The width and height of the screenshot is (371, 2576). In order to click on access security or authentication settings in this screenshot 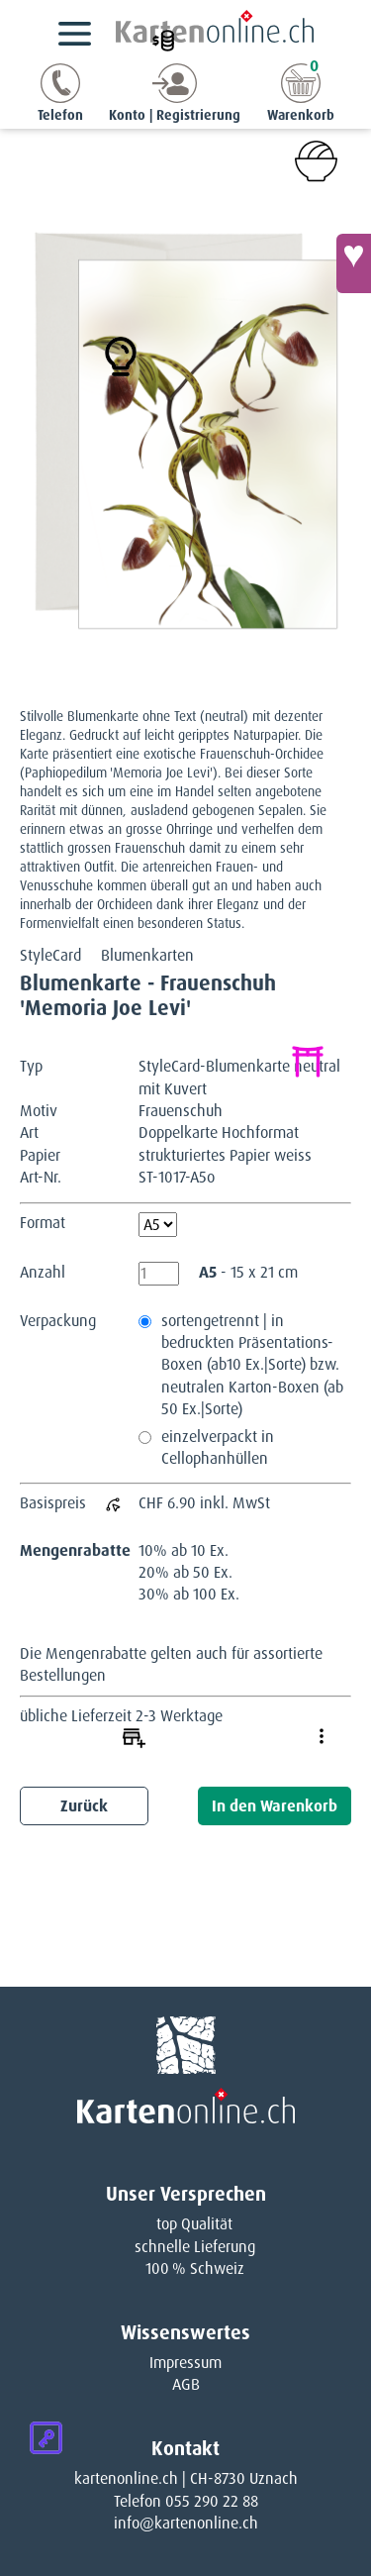, I will do `click(46, 2437)`.